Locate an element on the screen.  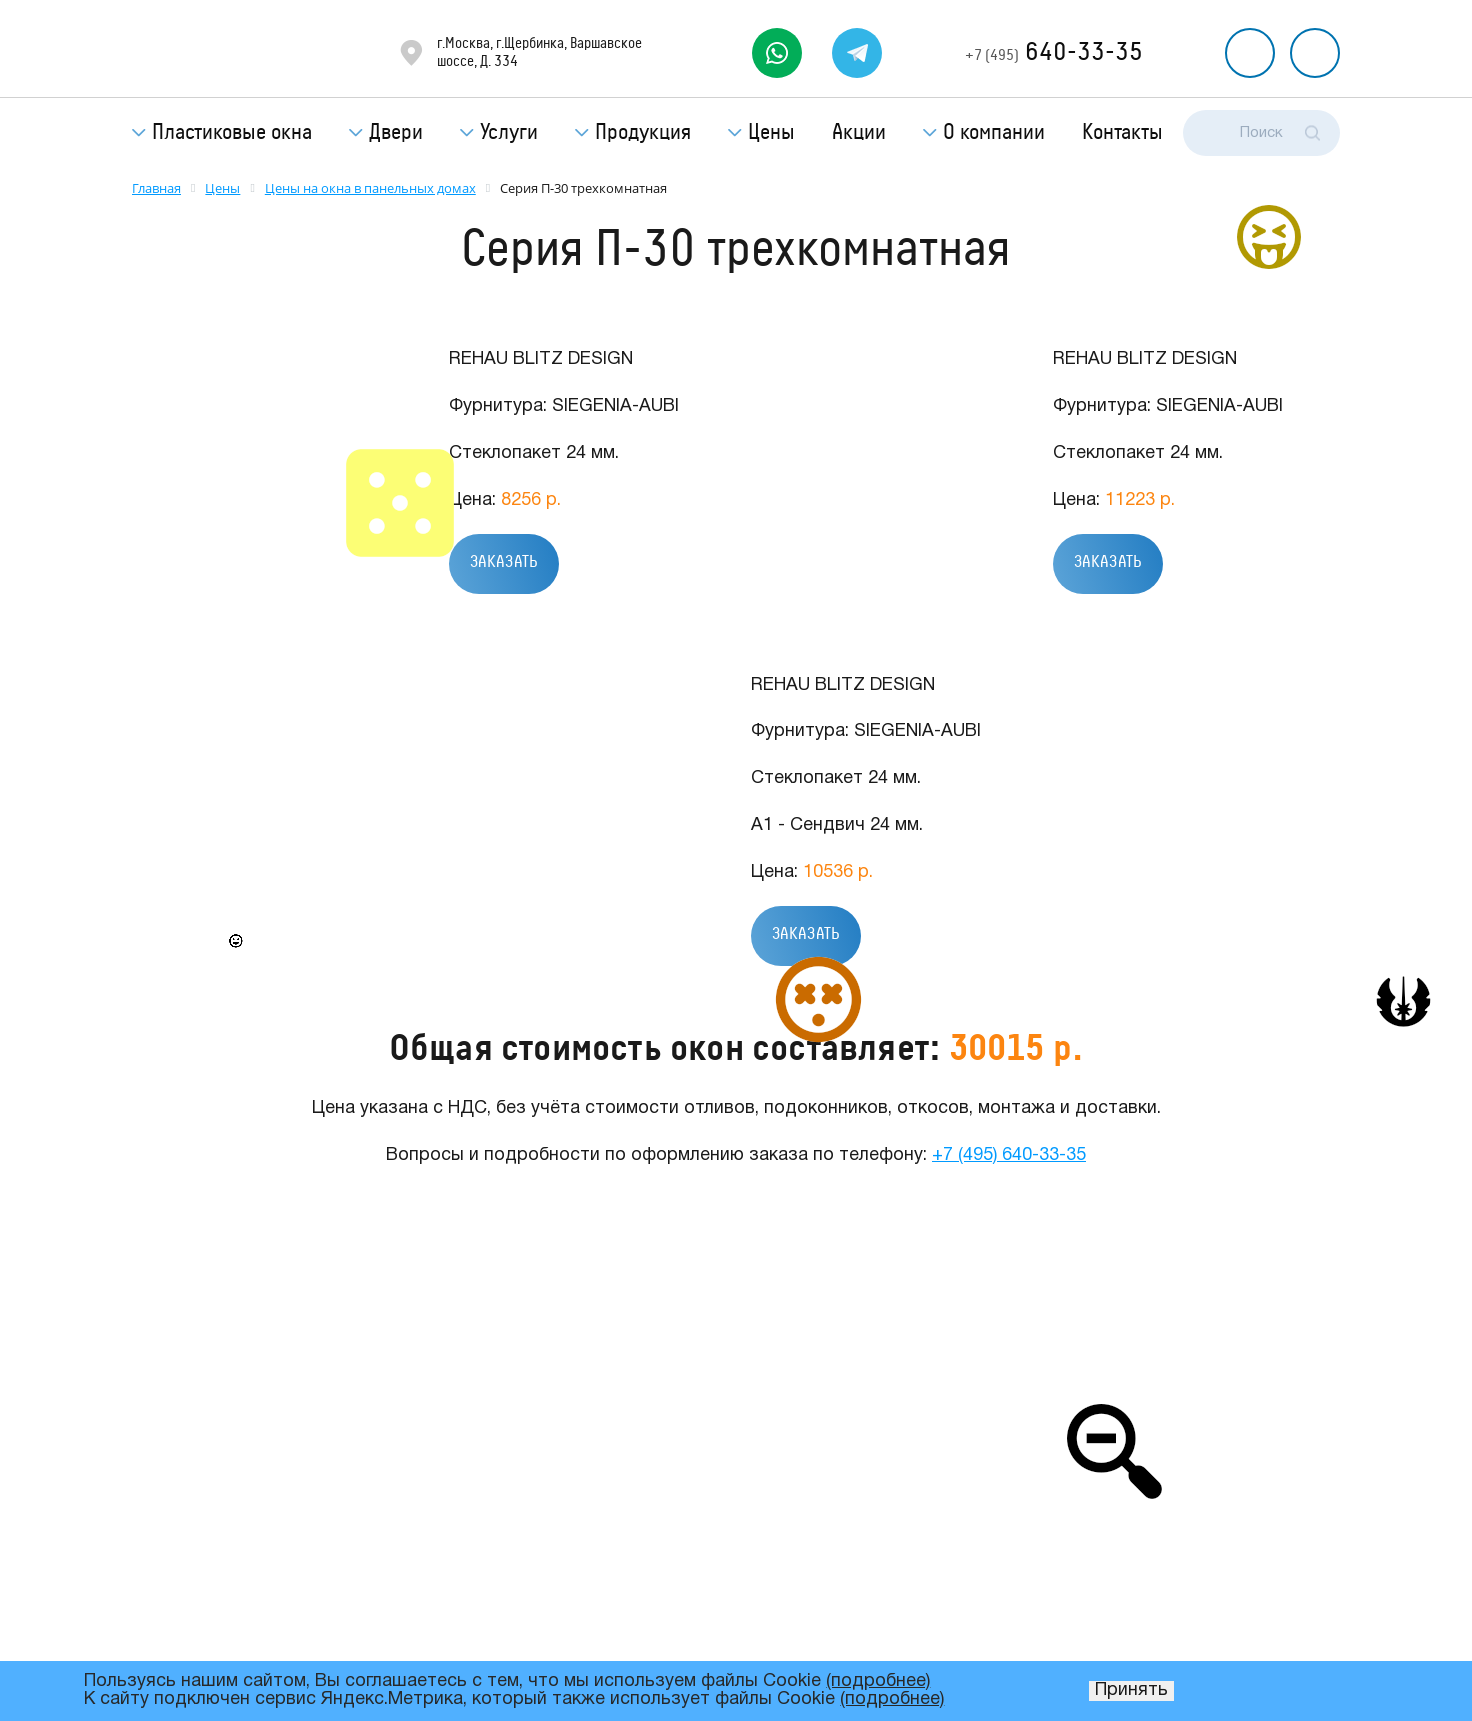
zoom out to see more content is located at coordinates (1116, 1453).